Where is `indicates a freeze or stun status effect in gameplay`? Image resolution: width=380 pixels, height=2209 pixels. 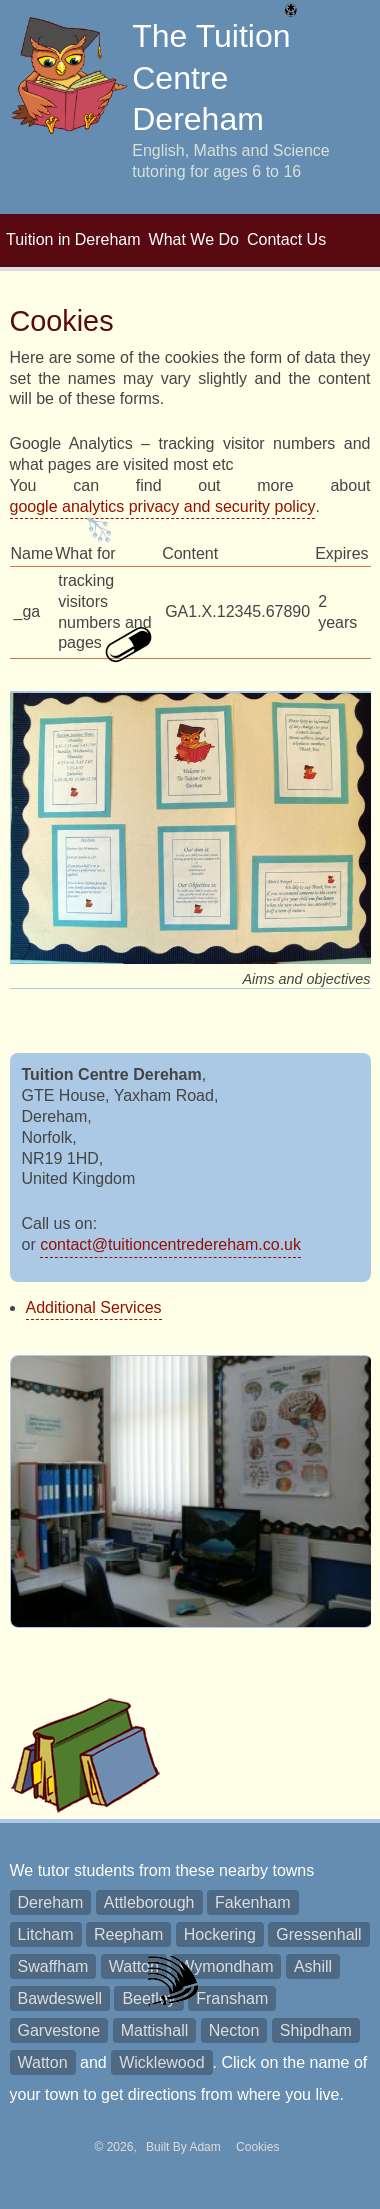 indicates a freeze or stun status effect in gameplay is located at coordinates (291, 10).